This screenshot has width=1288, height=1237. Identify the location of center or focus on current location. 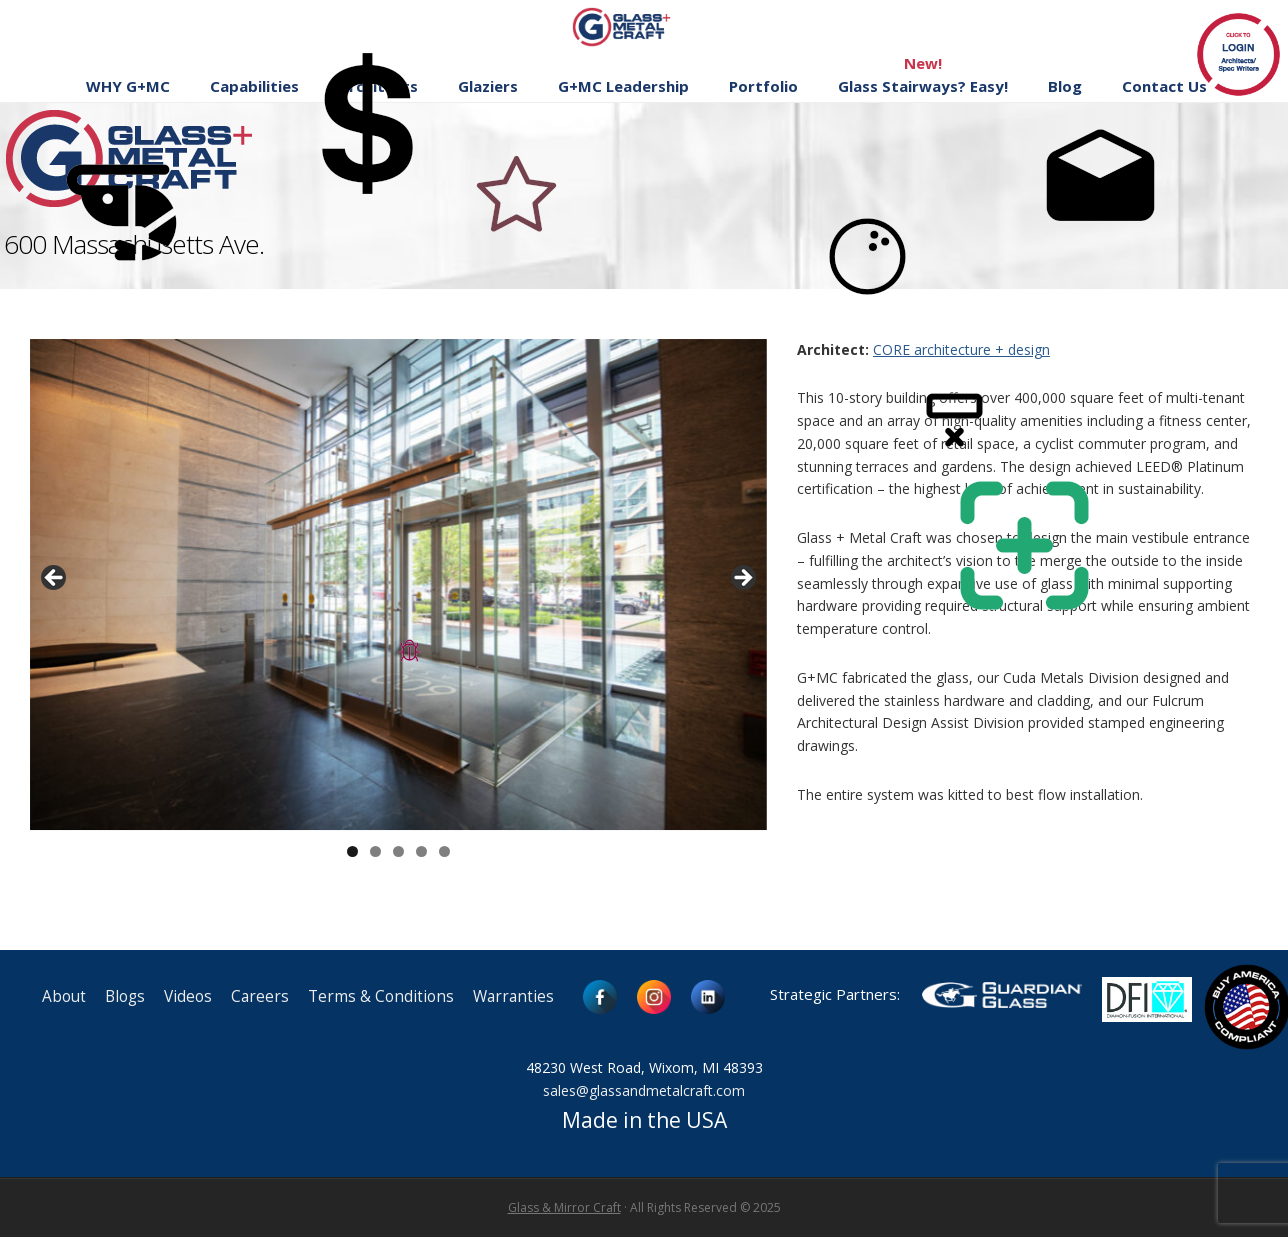
(1024, 545).